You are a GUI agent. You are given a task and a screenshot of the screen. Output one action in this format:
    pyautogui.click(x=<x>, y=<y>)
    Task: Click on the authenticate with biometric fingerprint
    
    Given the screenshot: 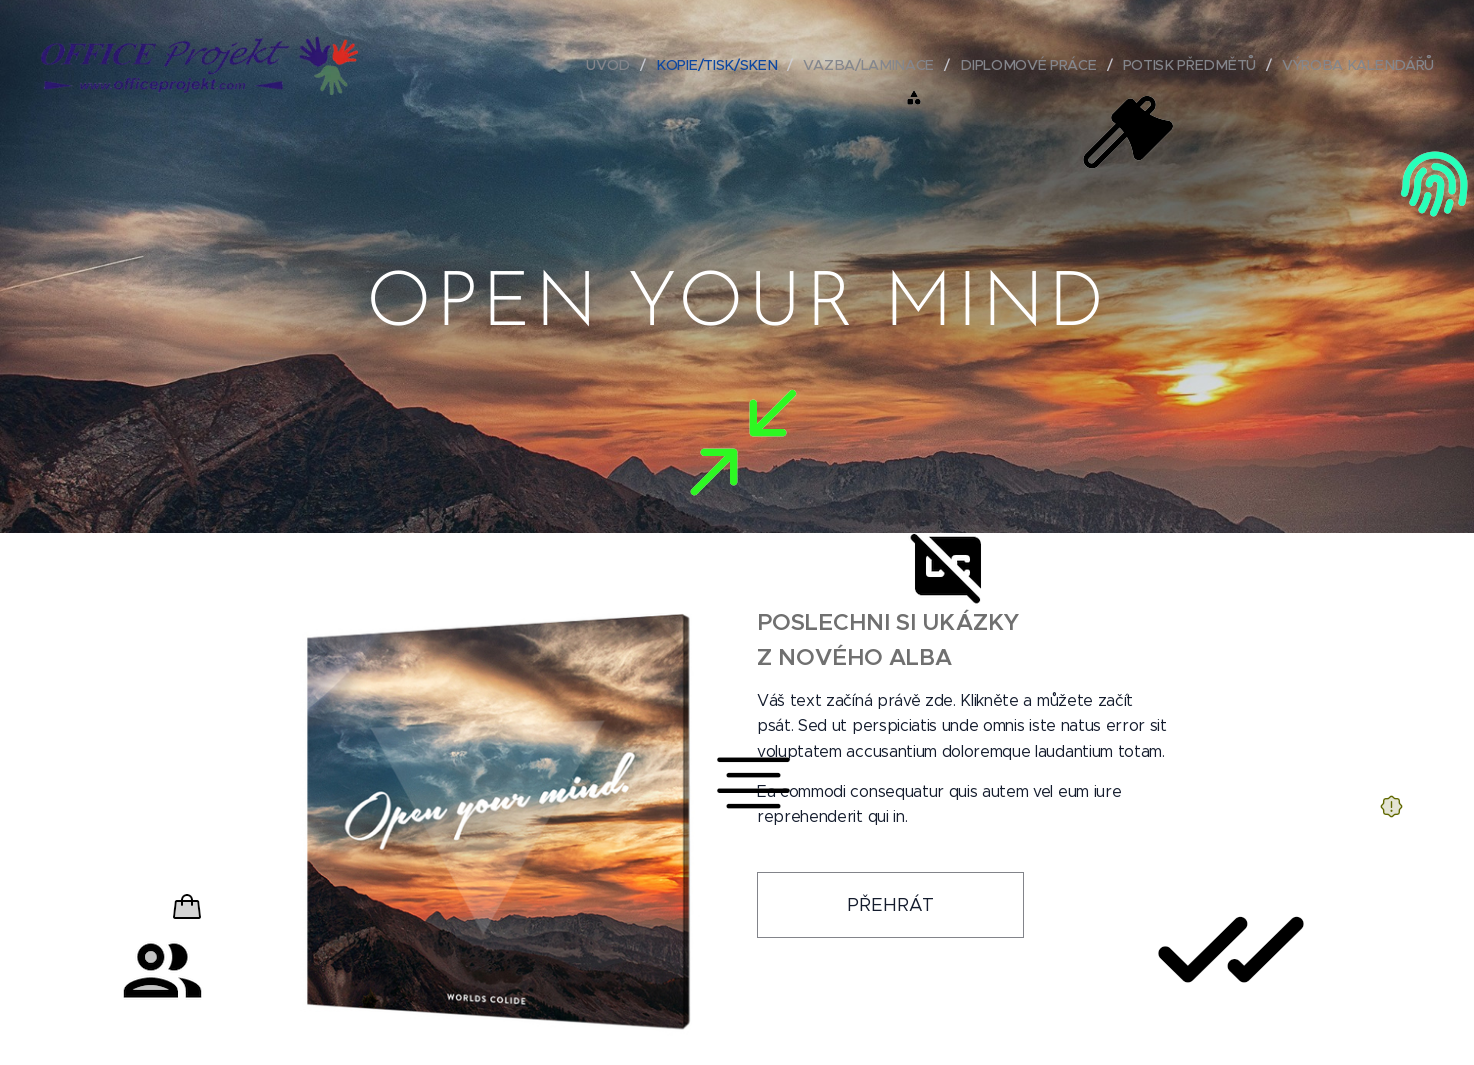 What is the action you would take?
    pyautogui.click(x=1435, y=184)
    